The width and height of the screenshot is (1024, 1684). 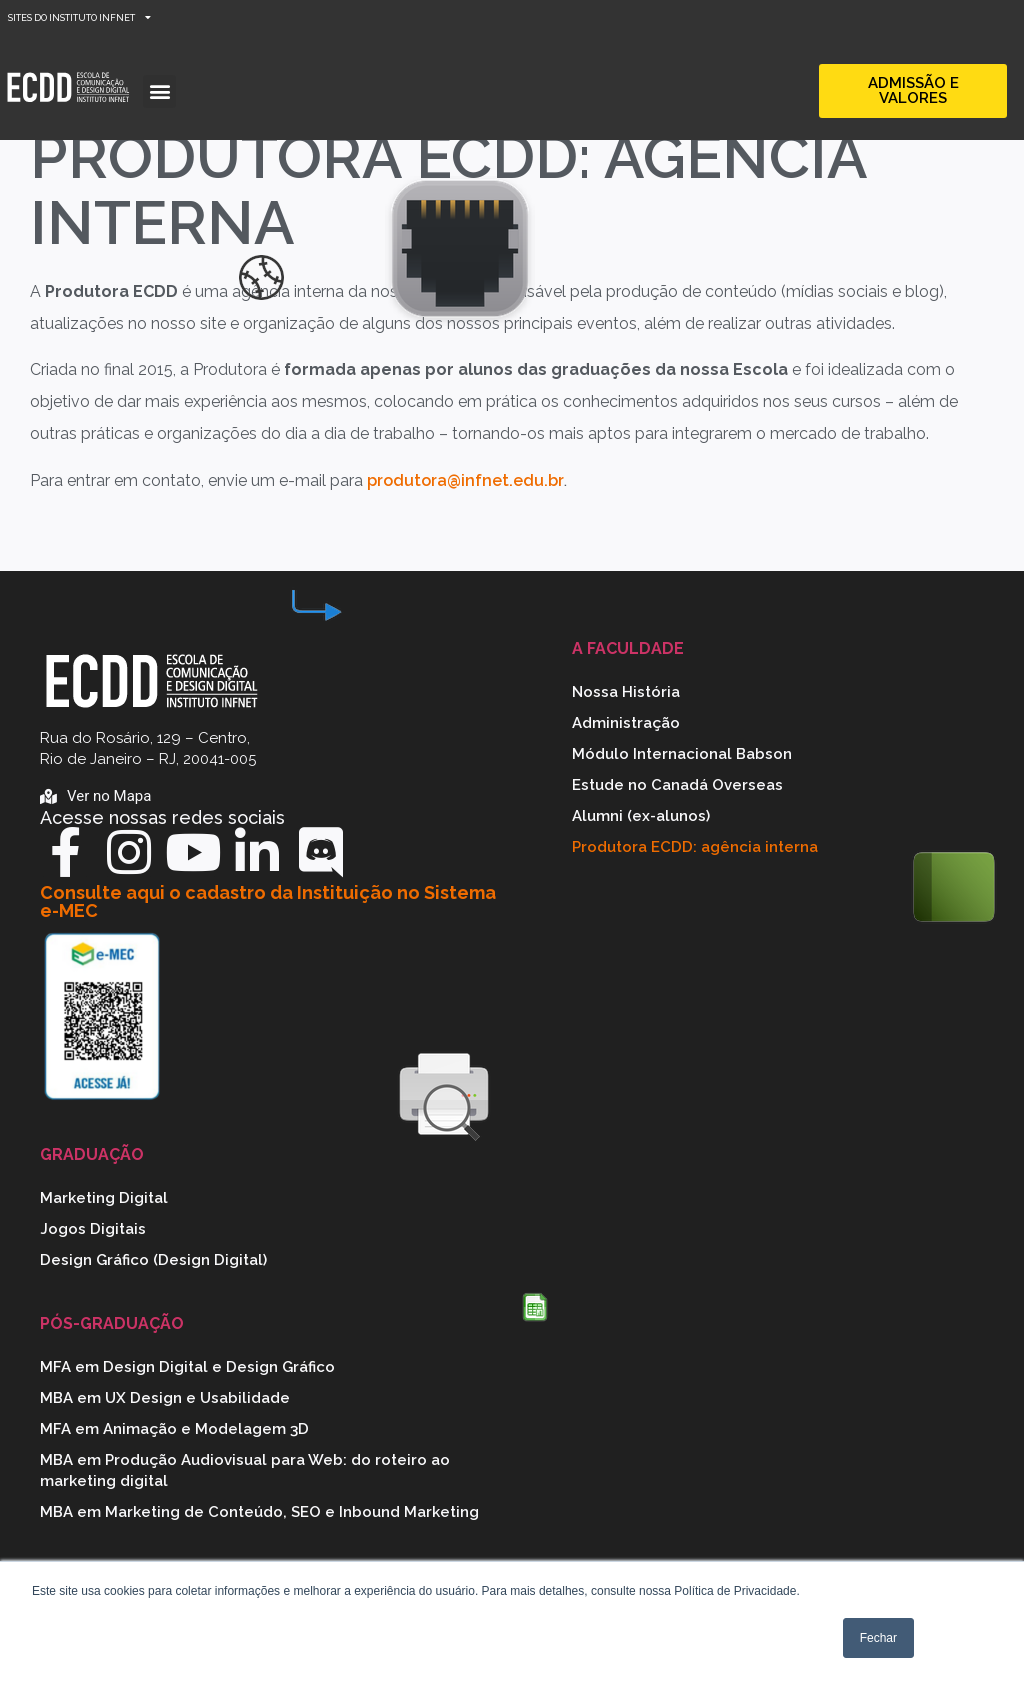 What do you see at coordinates (954, 884) in the screenshot?
I see `access desktop folder` at bounding box center [954, 884].